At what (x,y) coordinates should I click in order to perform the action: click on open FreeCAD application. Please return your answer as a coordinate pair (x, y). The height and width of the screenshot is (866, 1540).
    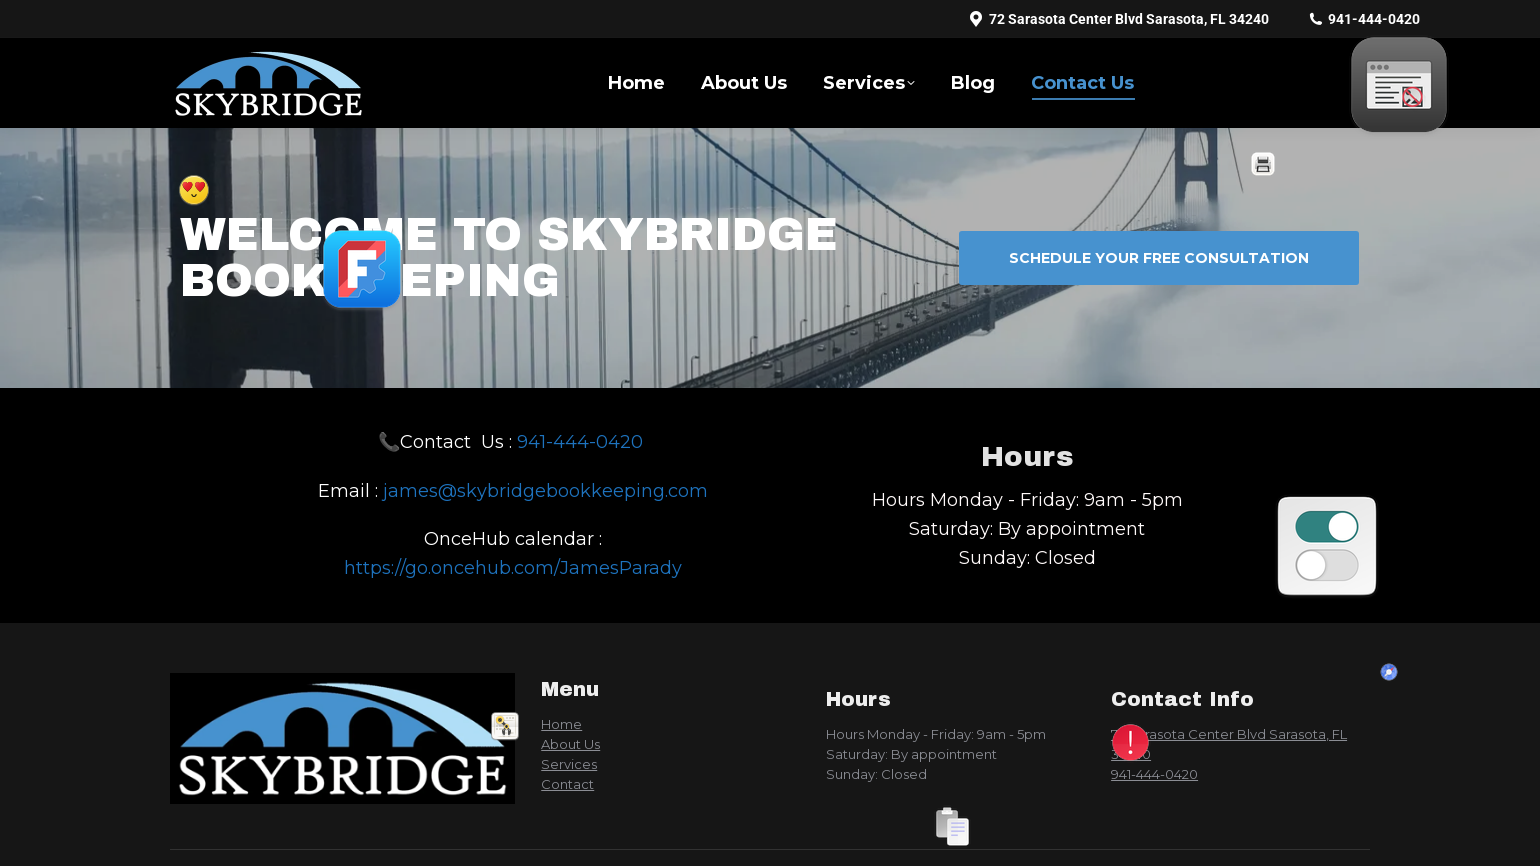
    Looking at the image, I should click on (362, 269).